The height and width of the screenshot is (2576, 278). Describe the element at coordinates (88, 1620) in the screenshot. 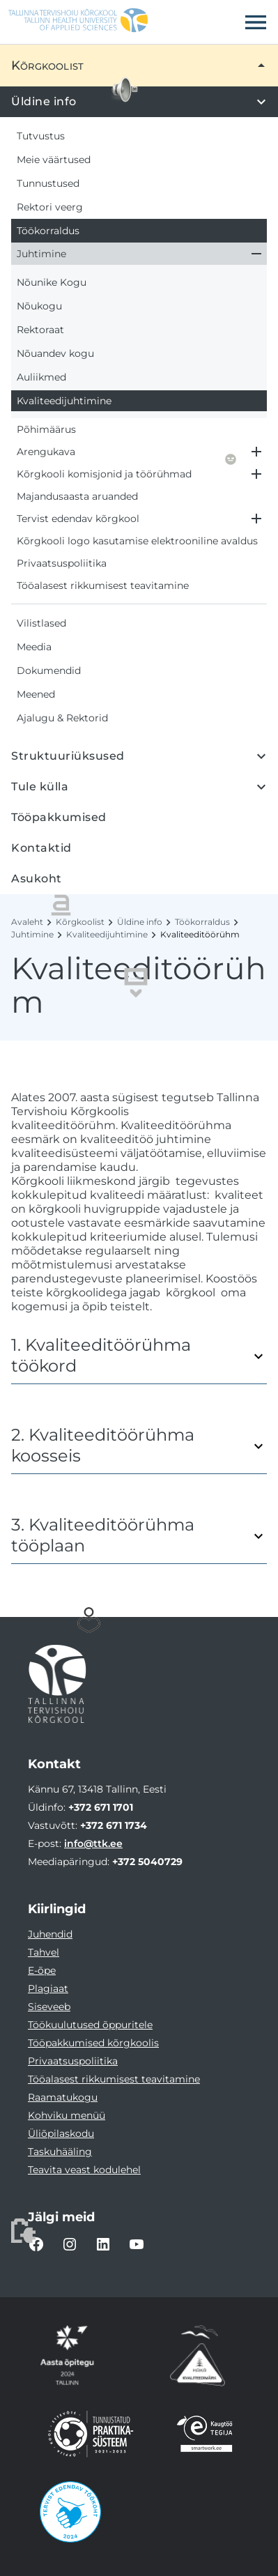

I see `access digital wellbeing settings` at that location.